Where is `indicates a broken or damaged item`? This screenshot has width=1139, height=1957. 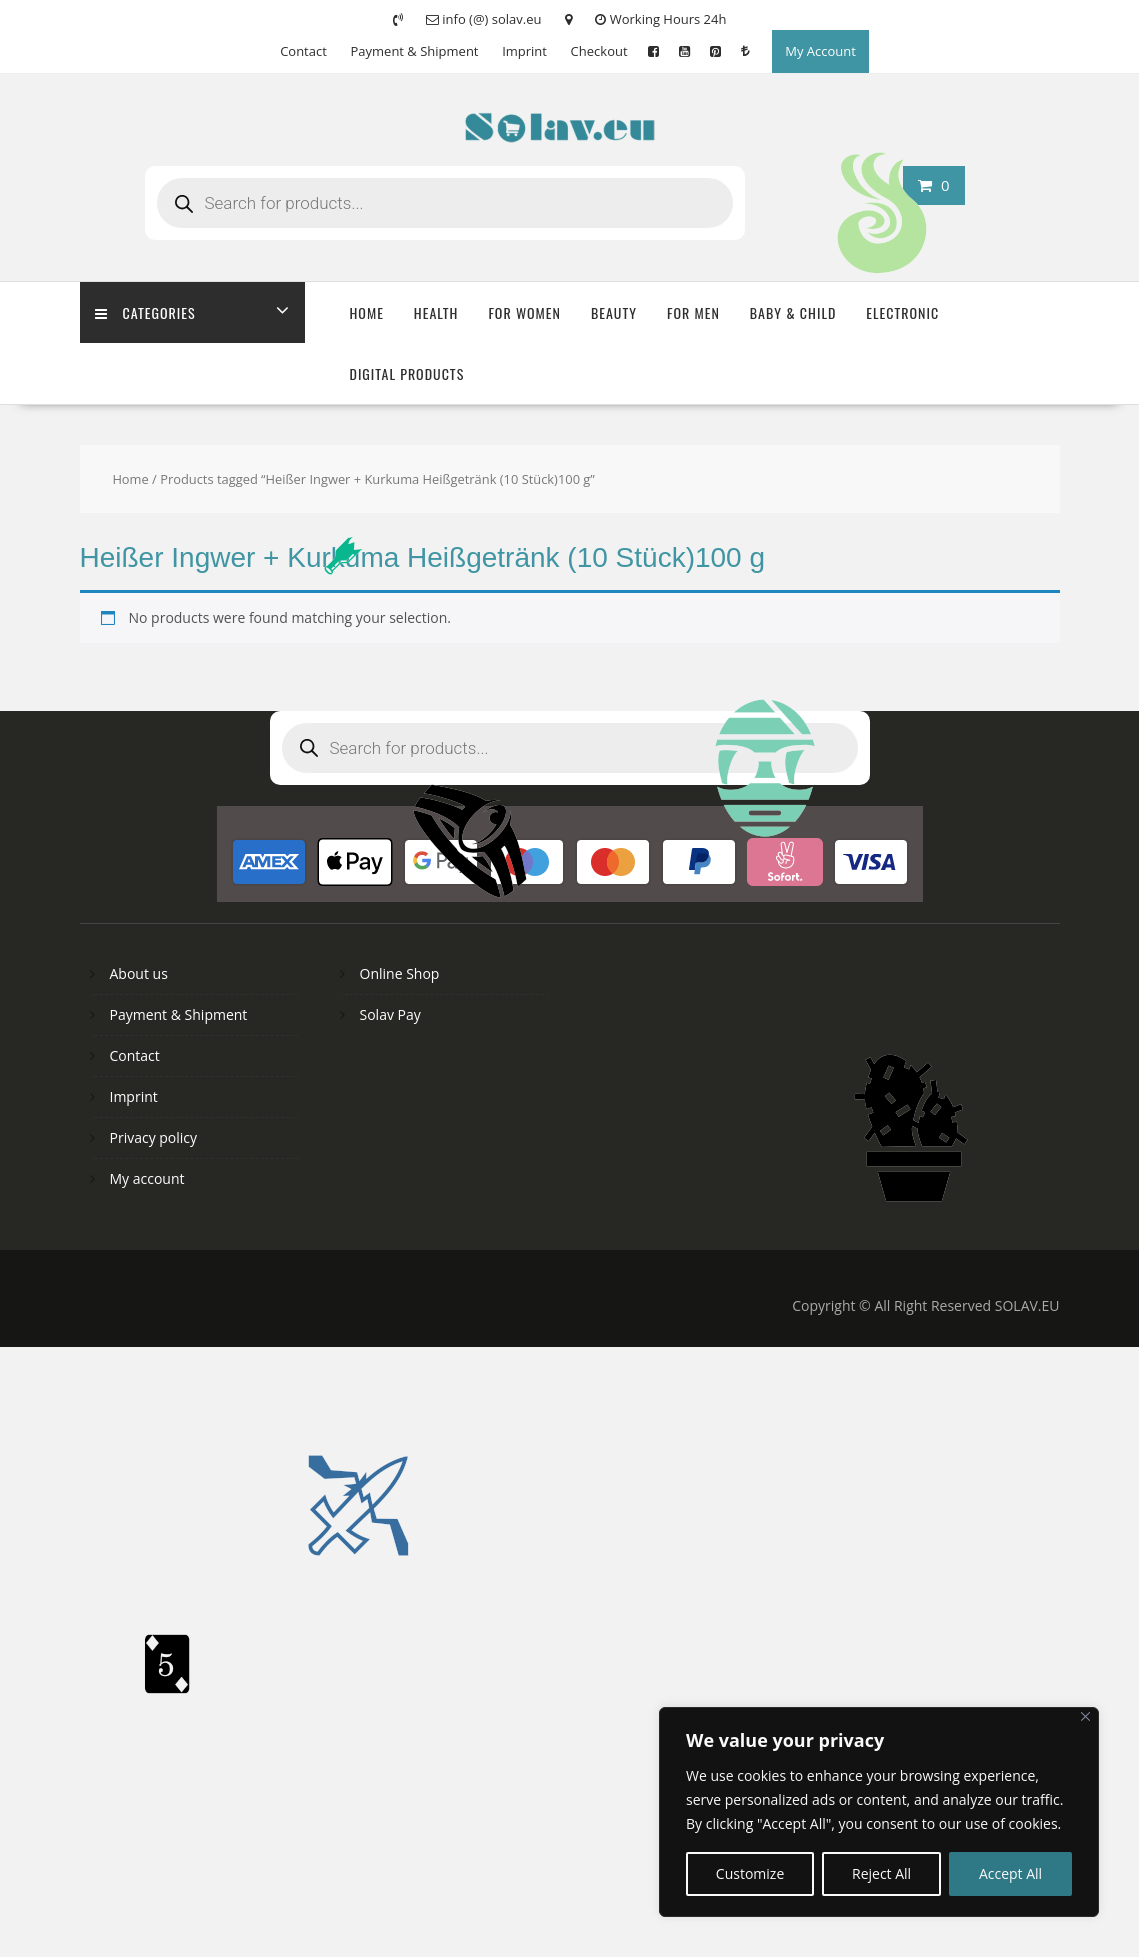
indicates a broken or damaged item is located at coordinates (343, 556).